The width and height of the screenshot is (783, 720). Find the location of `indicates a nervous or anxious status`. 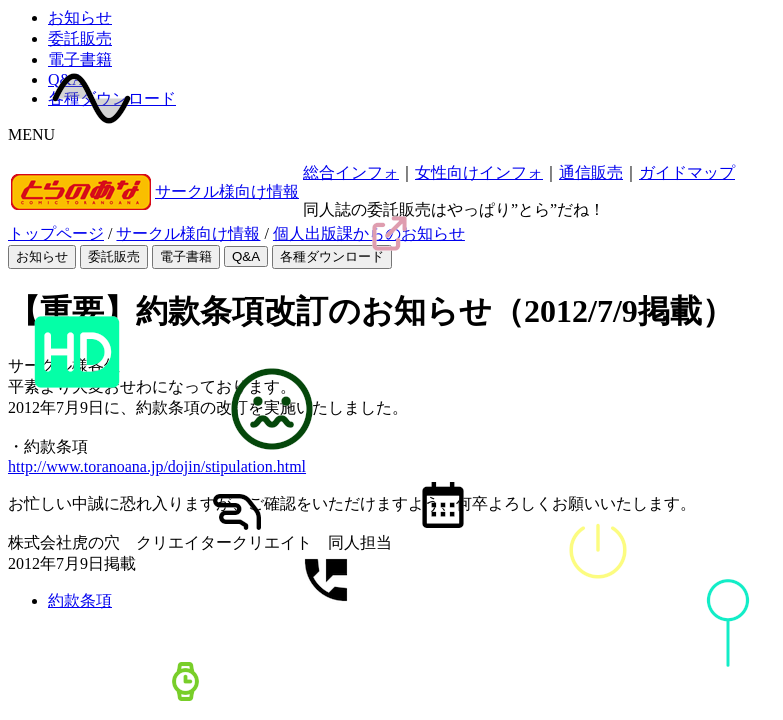

indicates a nervous or anxious status is located at coordinates (272, 409).